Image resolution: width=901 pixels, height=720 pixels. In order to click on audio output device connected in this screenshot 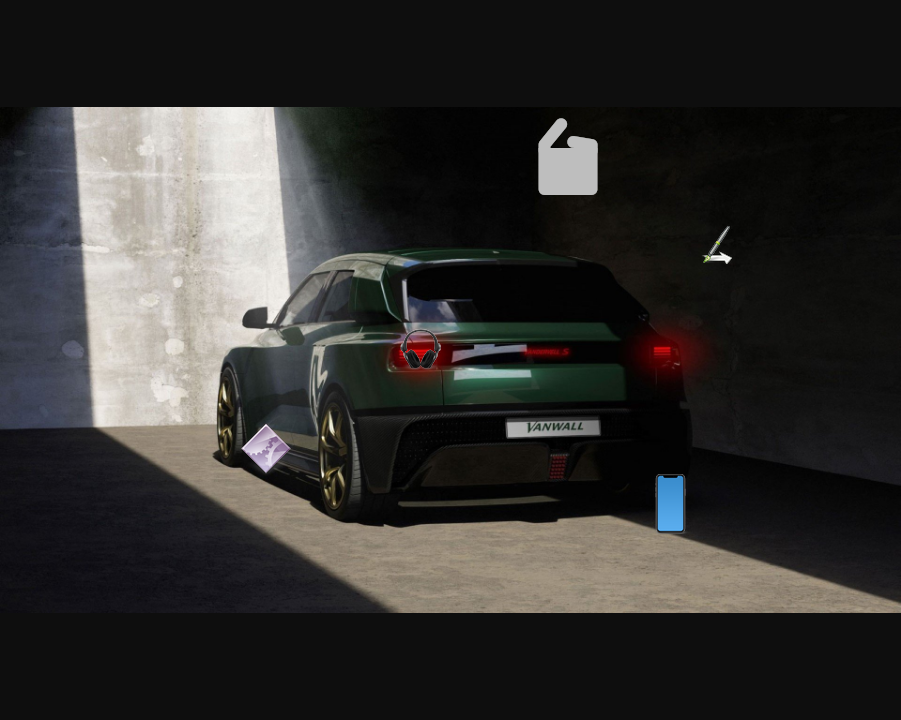, I will do `click(420, 349)`.